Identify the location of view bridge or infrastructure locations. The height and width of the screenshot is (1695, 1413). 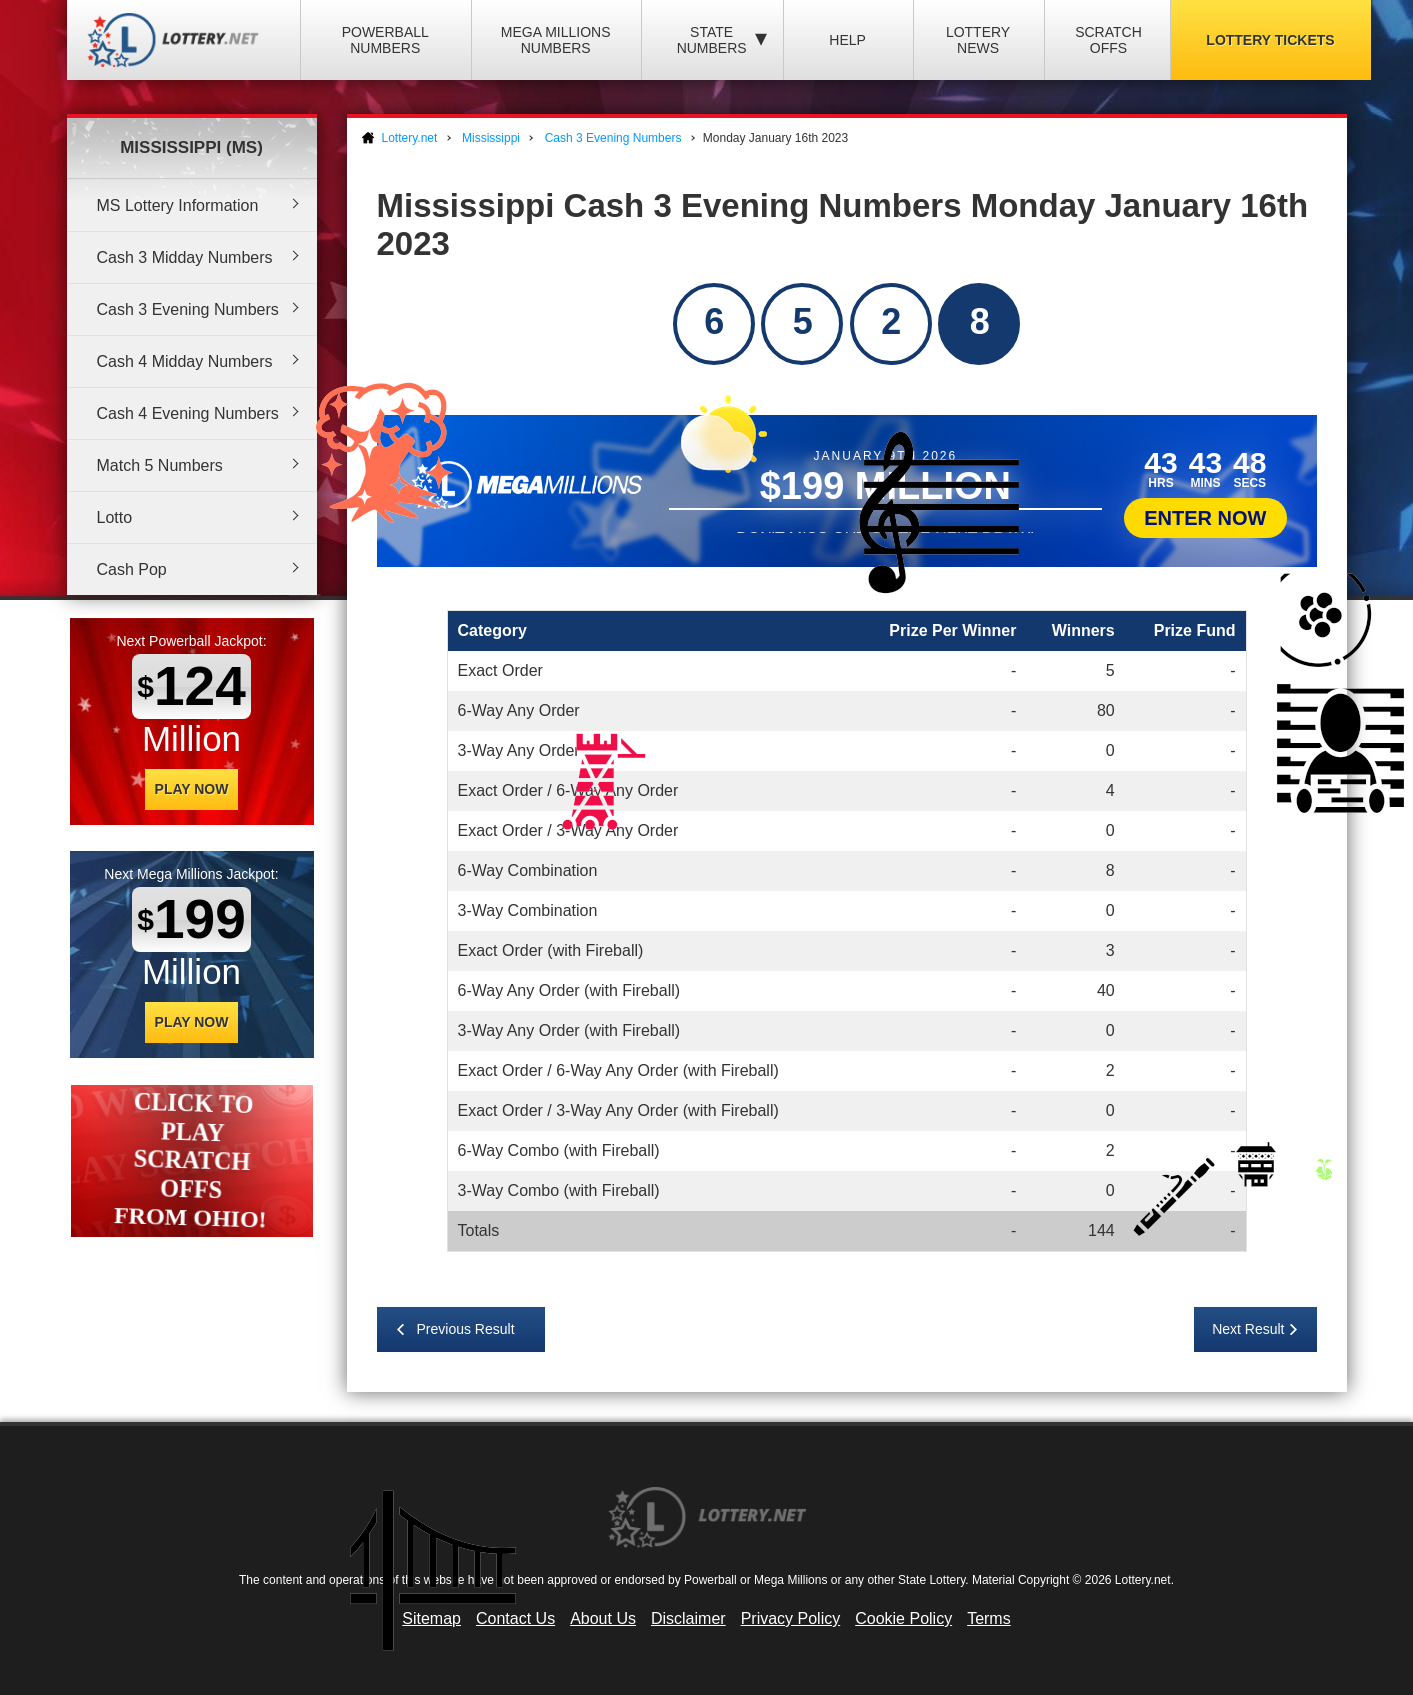
(433, 1568).